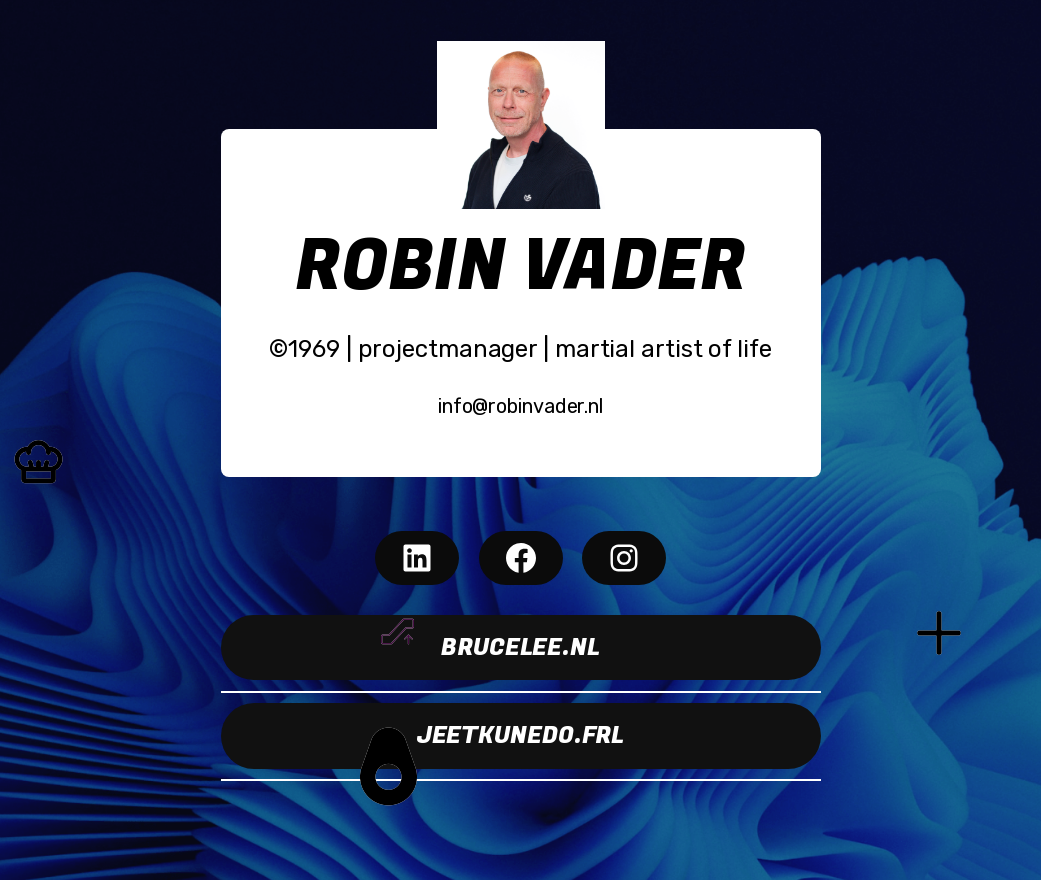 The height and width of the screenshot is (880, 1041). Describe the element at coordinates (388, 766) in the screenshot. I see `indicates vegetarian or vegan food options` at that location.